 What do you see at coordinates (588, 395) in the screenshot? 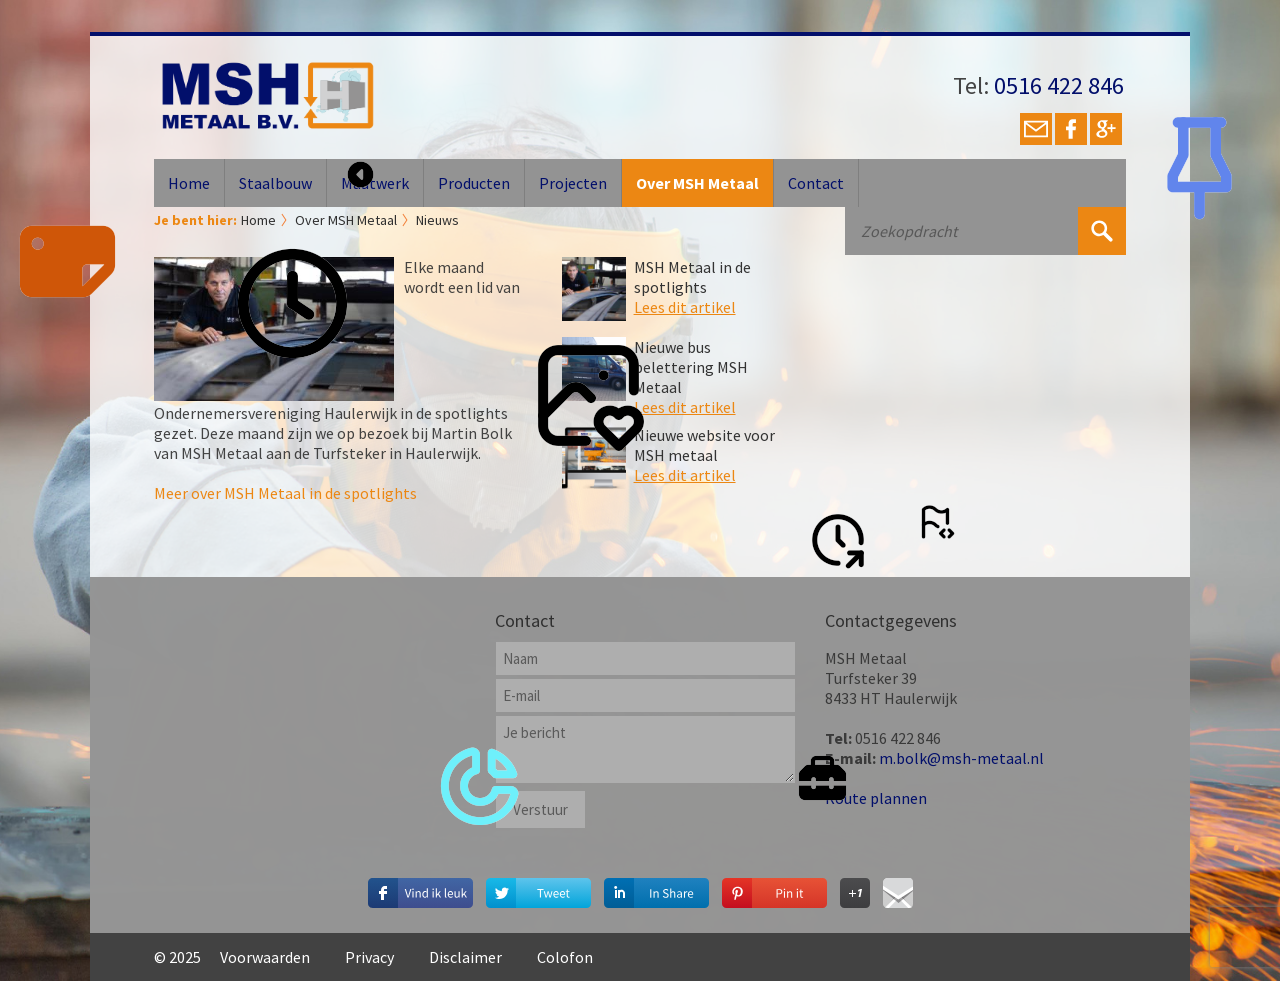
I see `add photo to favorites` at bounding box center [588, 395].